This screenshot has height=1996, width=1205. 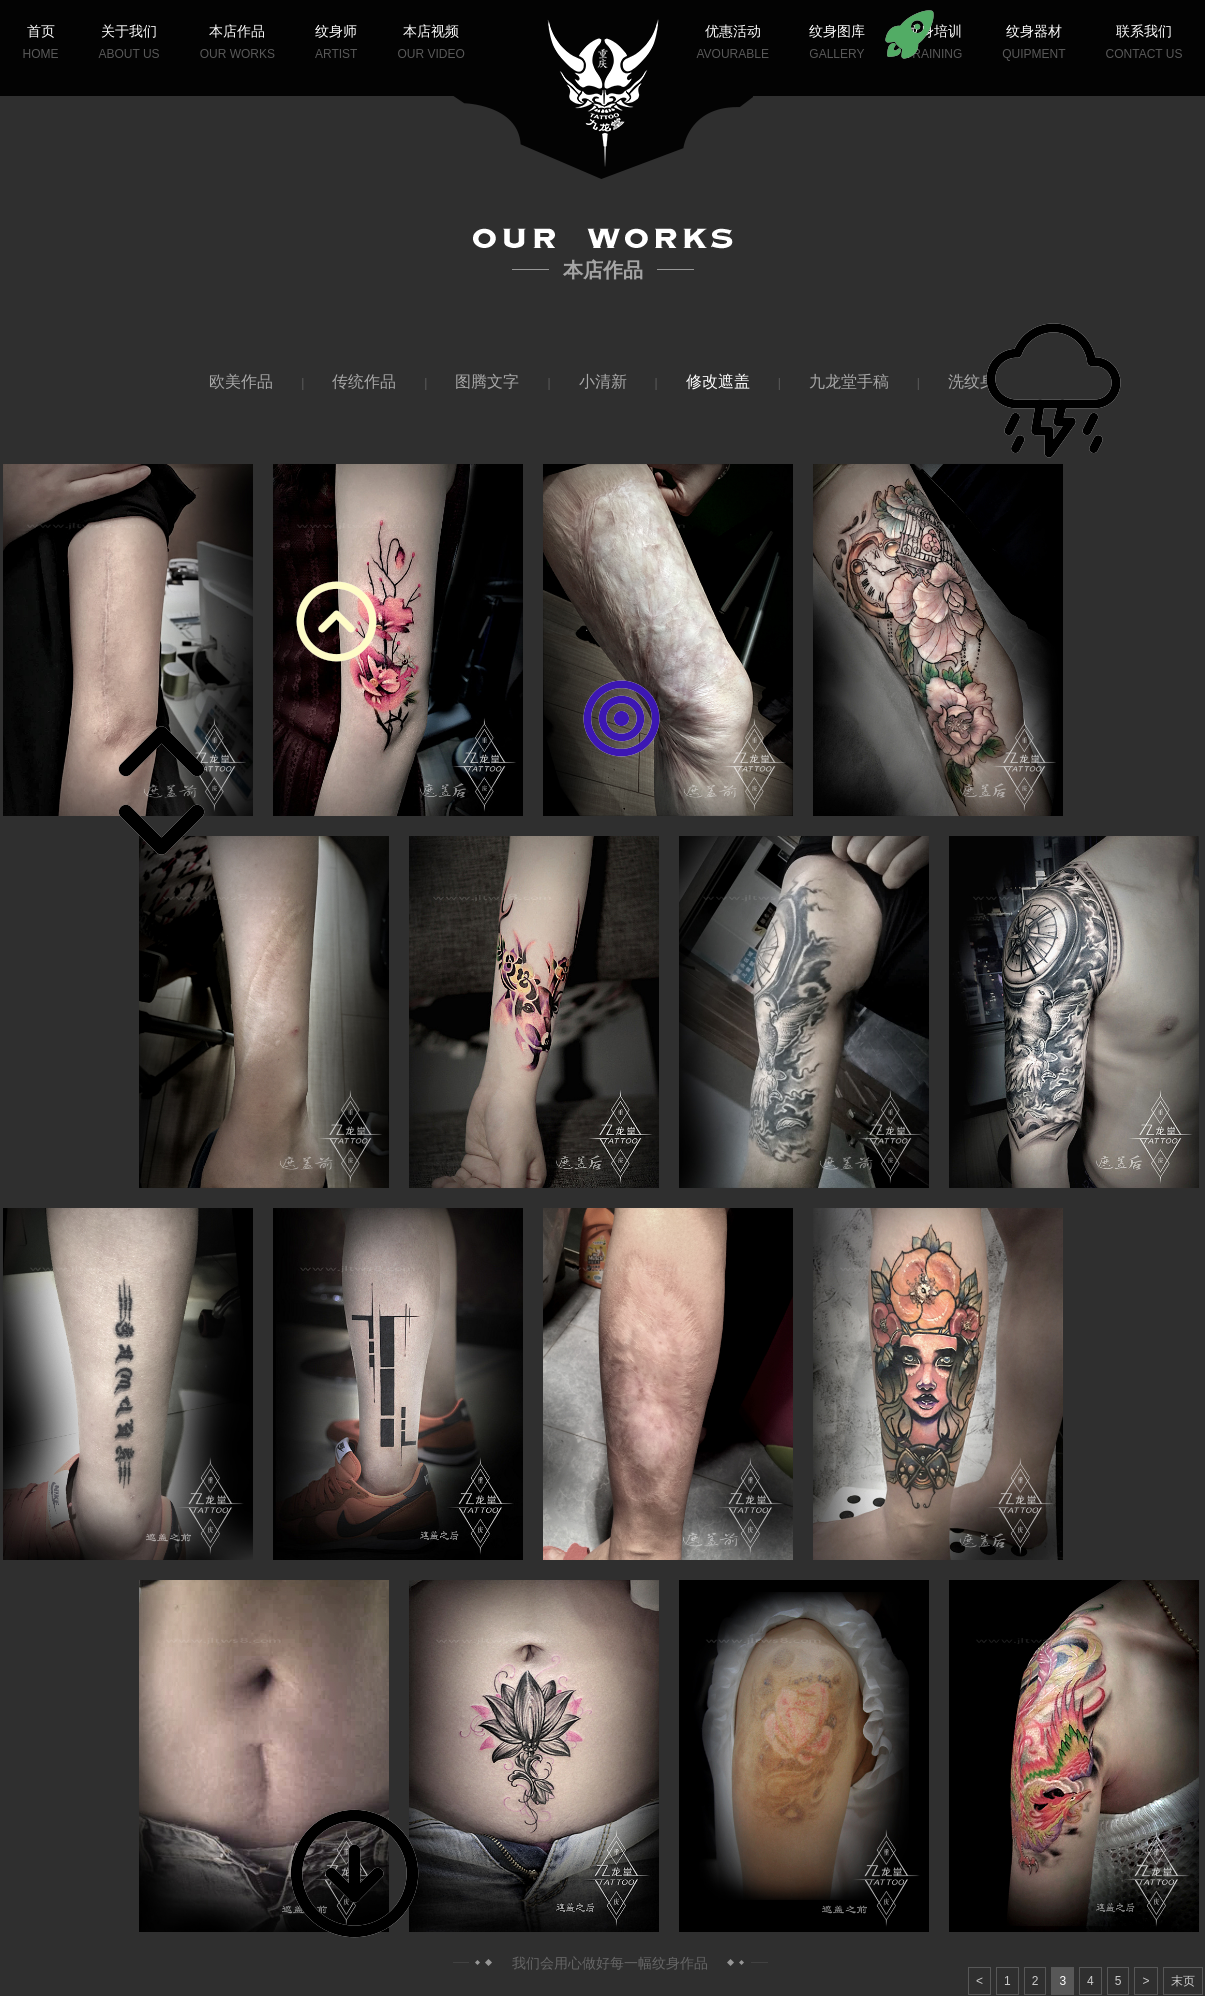 I want to click on set a goal or target, so click(x=621, y=718).